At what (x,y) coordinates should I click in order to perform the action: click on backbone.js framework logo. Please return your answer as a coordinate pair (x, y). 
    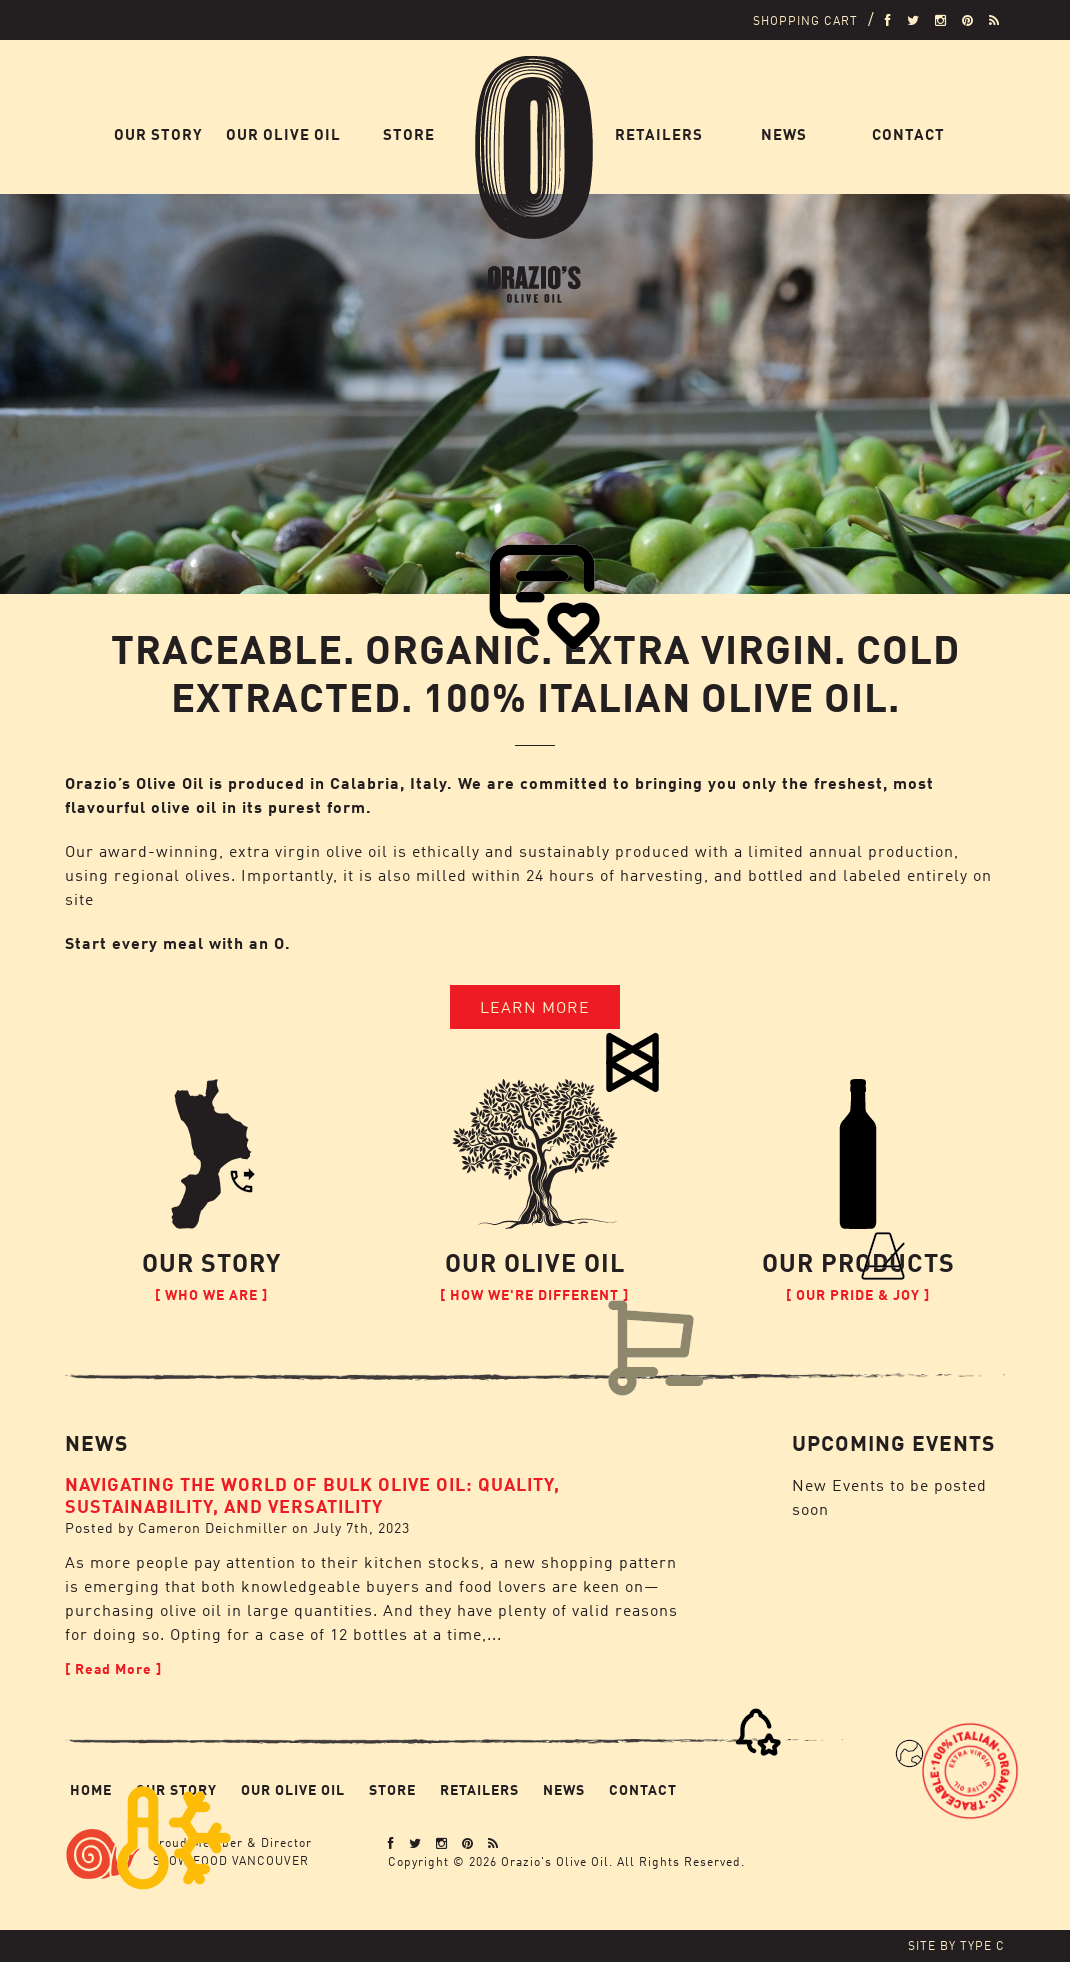
    Looking at the image, I should click on (632, 1062).